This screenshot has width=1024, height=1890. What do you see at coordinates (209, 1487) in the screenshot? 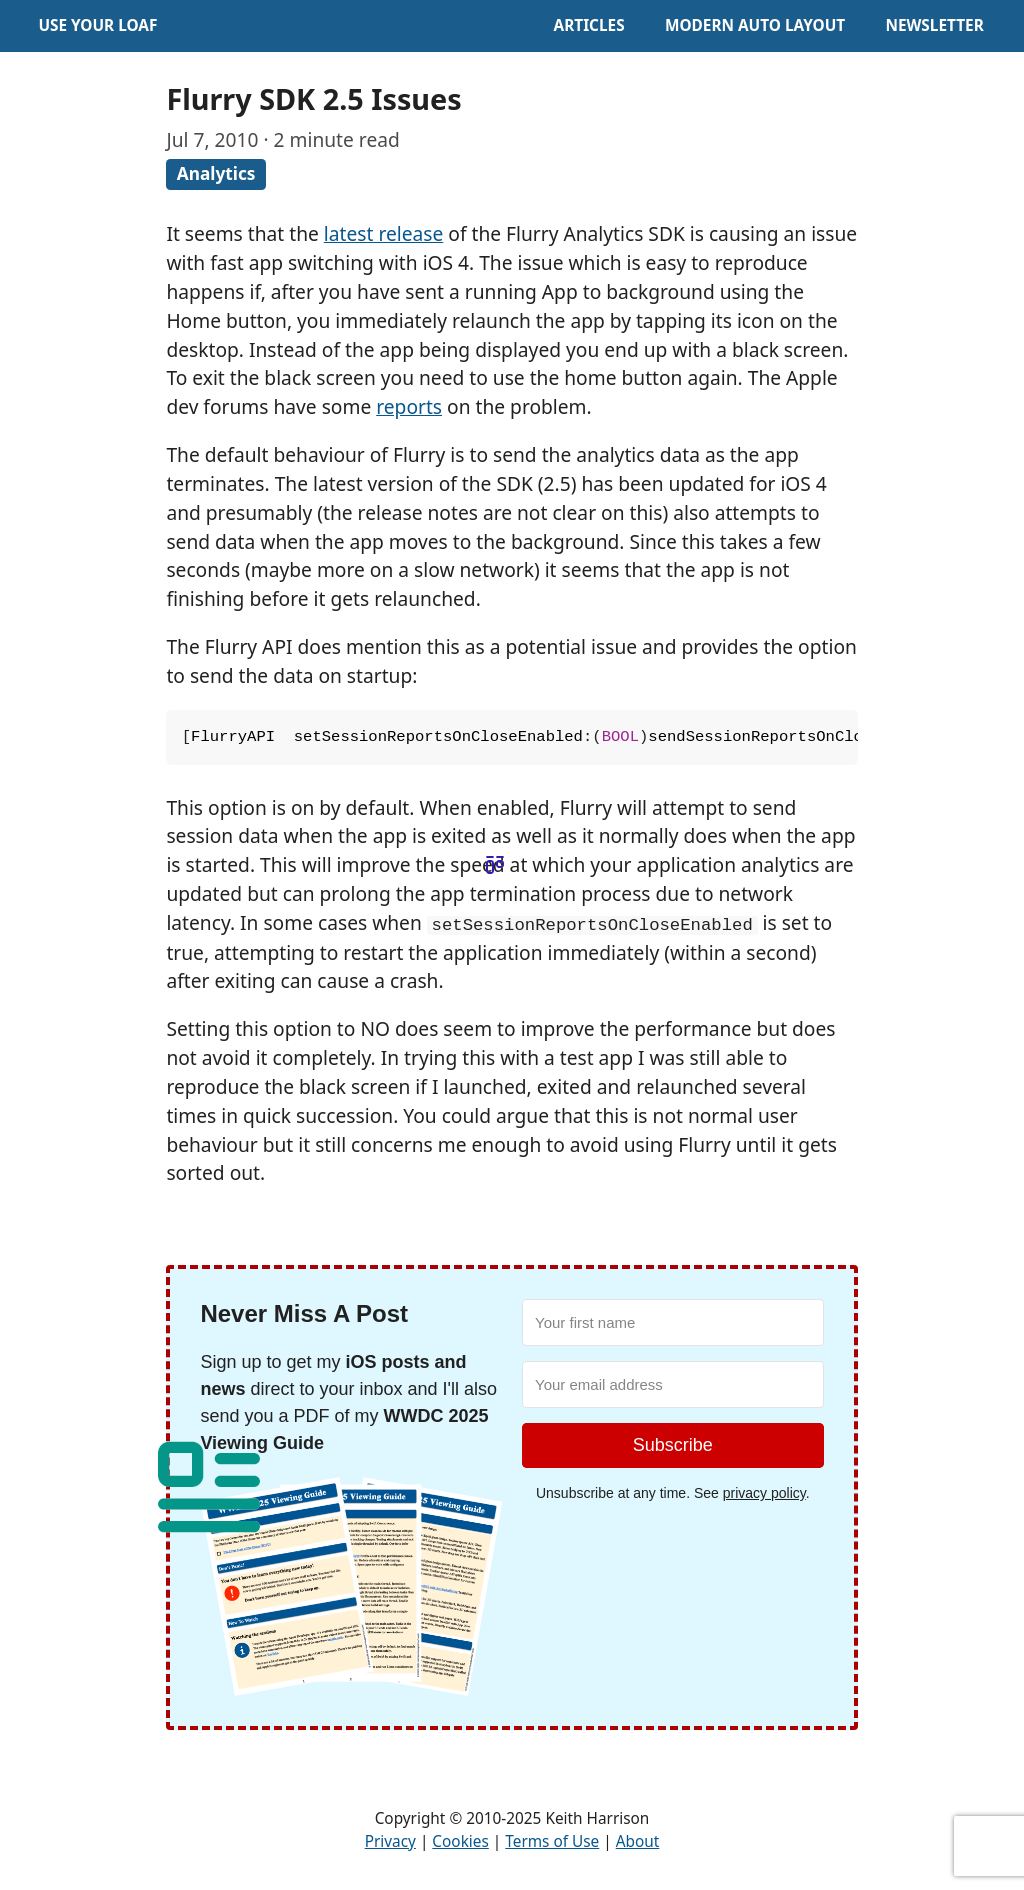
I see `align content to the left with text wrapping` at bounding box center [209, 1487].